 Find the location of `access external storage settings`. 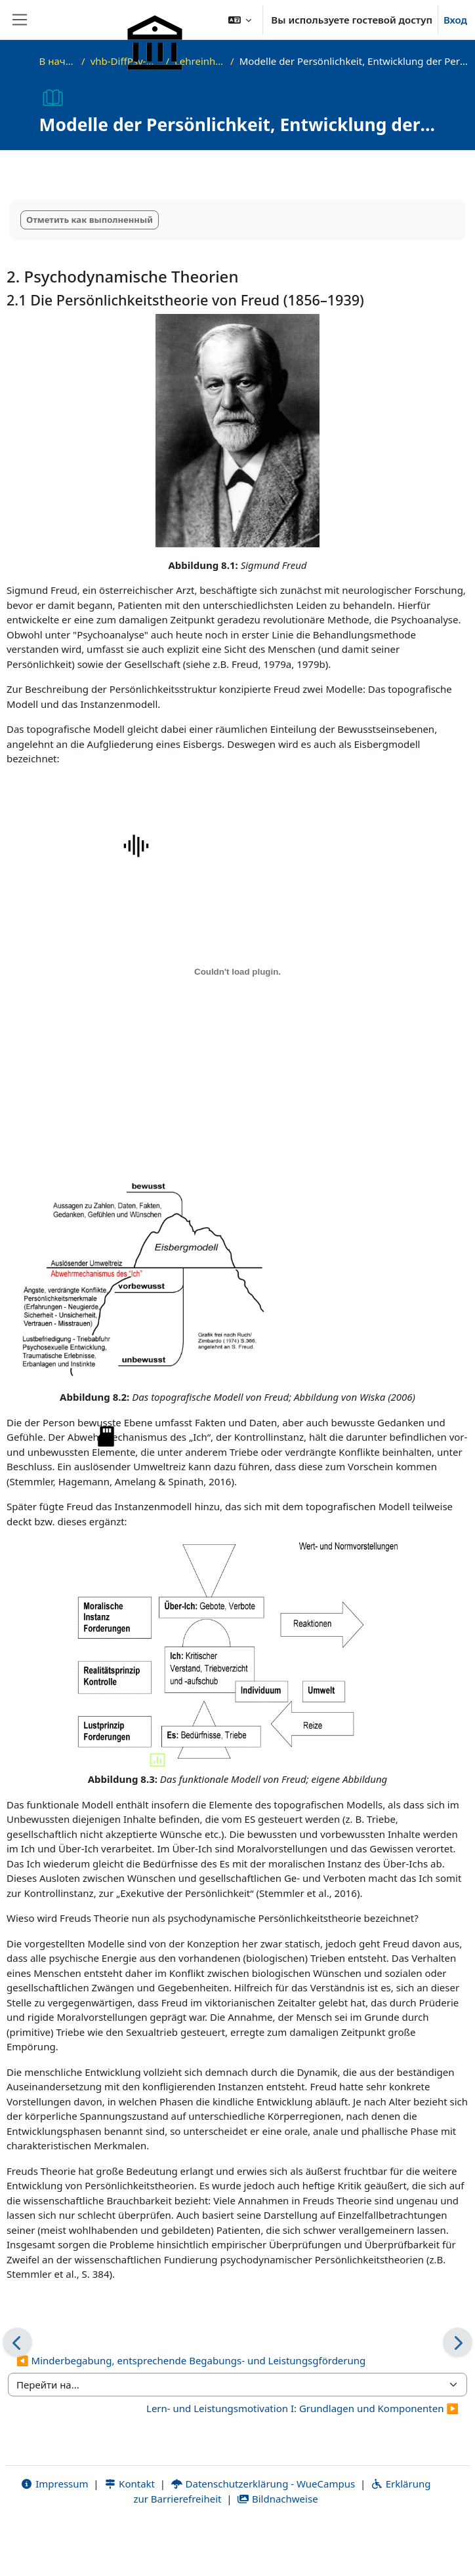

access external storage settings is located at coordinates (106, 1436).